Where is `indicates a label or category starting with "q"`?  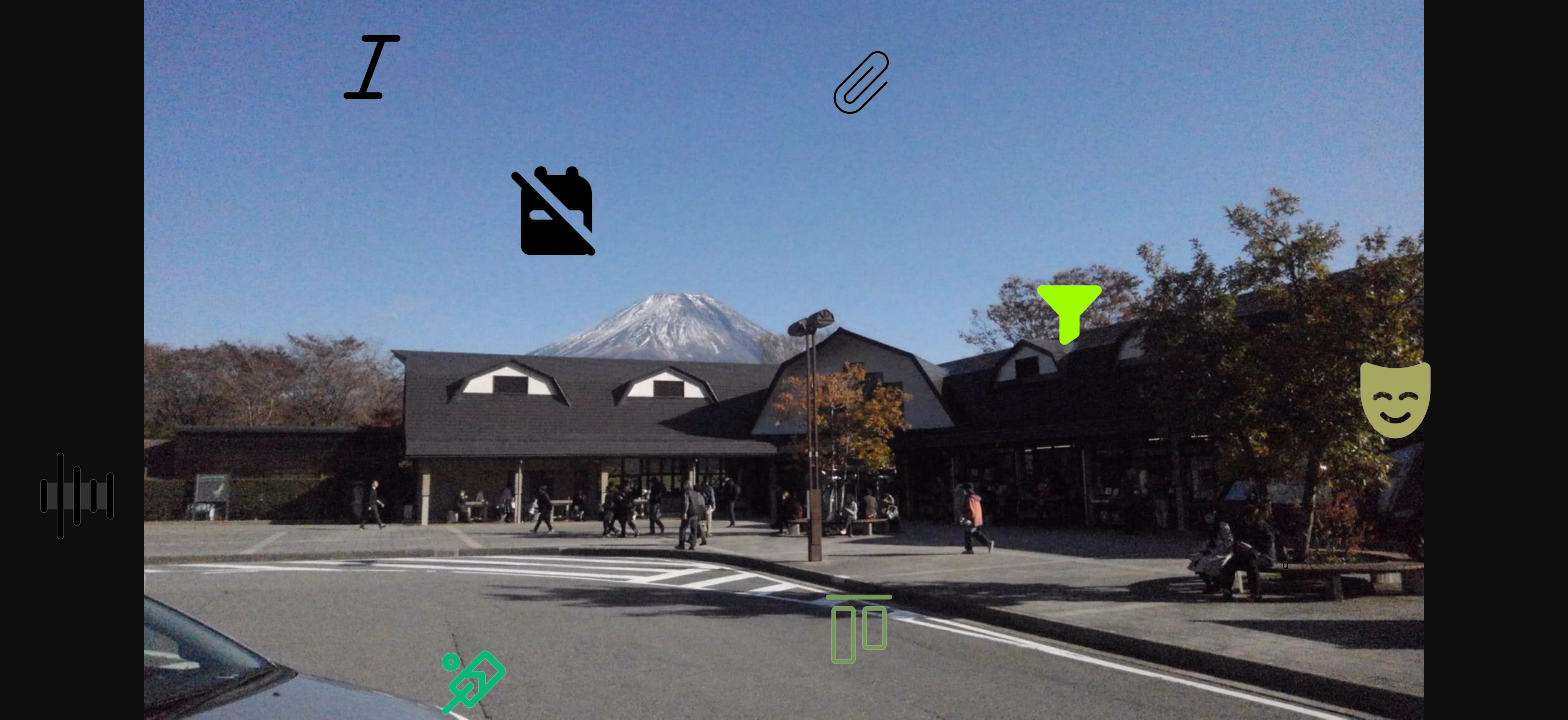 indicates a label or category starting with "q" is located at coordinates (1285, 565).